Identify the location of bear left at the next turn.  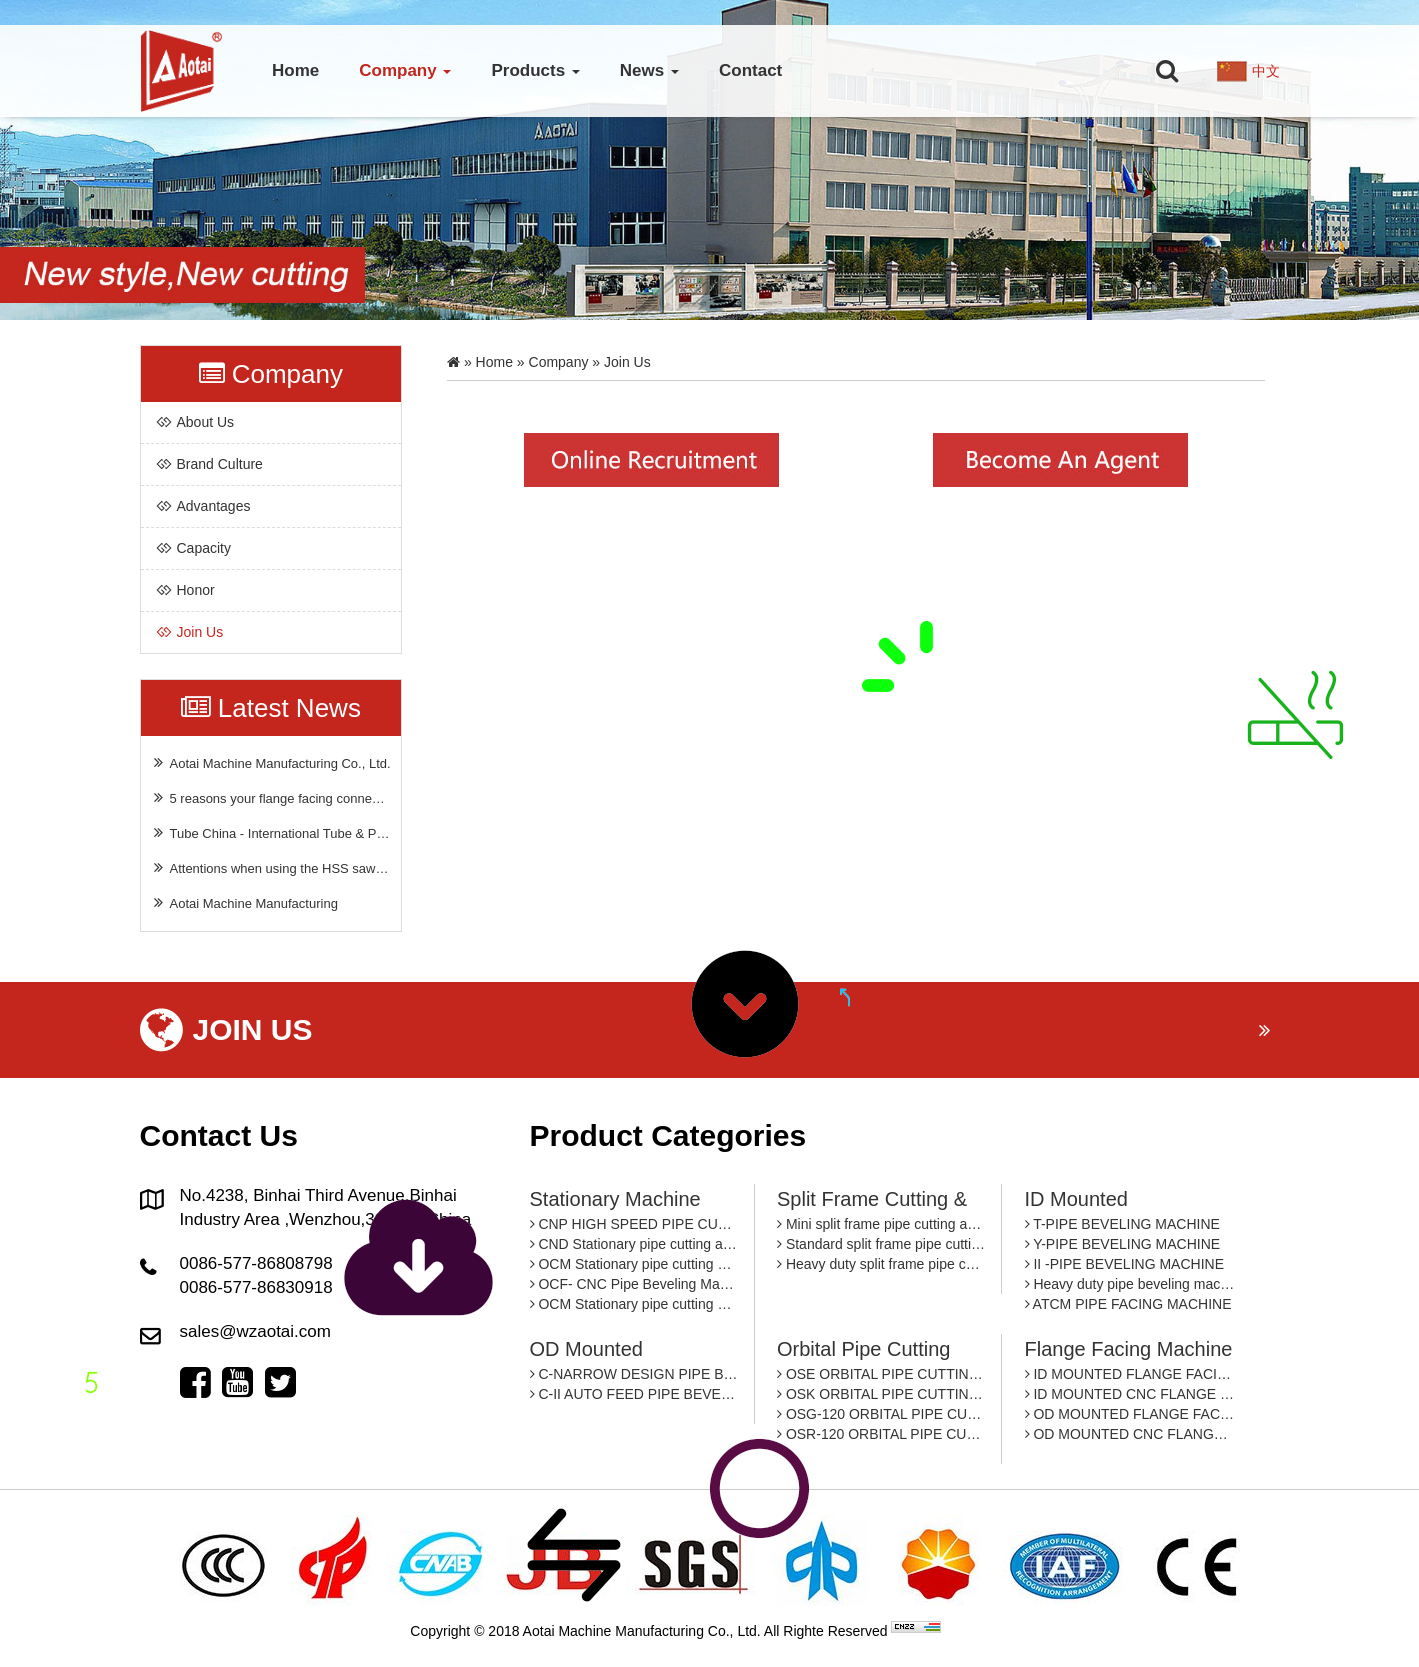
(844, 997).